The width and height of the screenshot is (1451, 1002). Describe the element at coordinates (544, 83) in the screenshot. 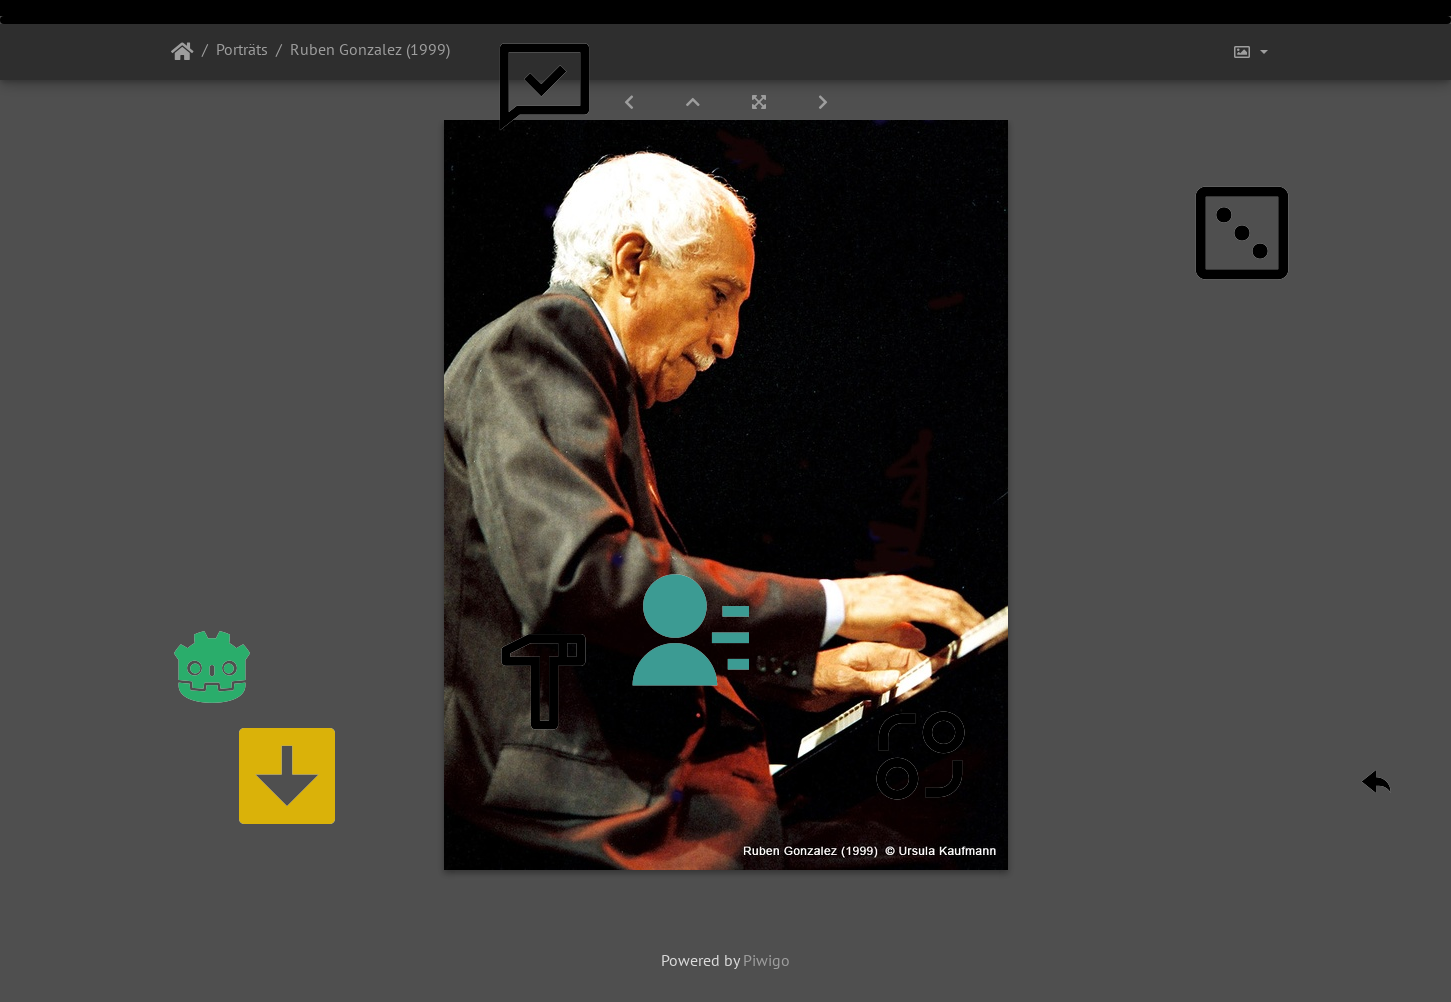

I see `message sent successfully` at that location.